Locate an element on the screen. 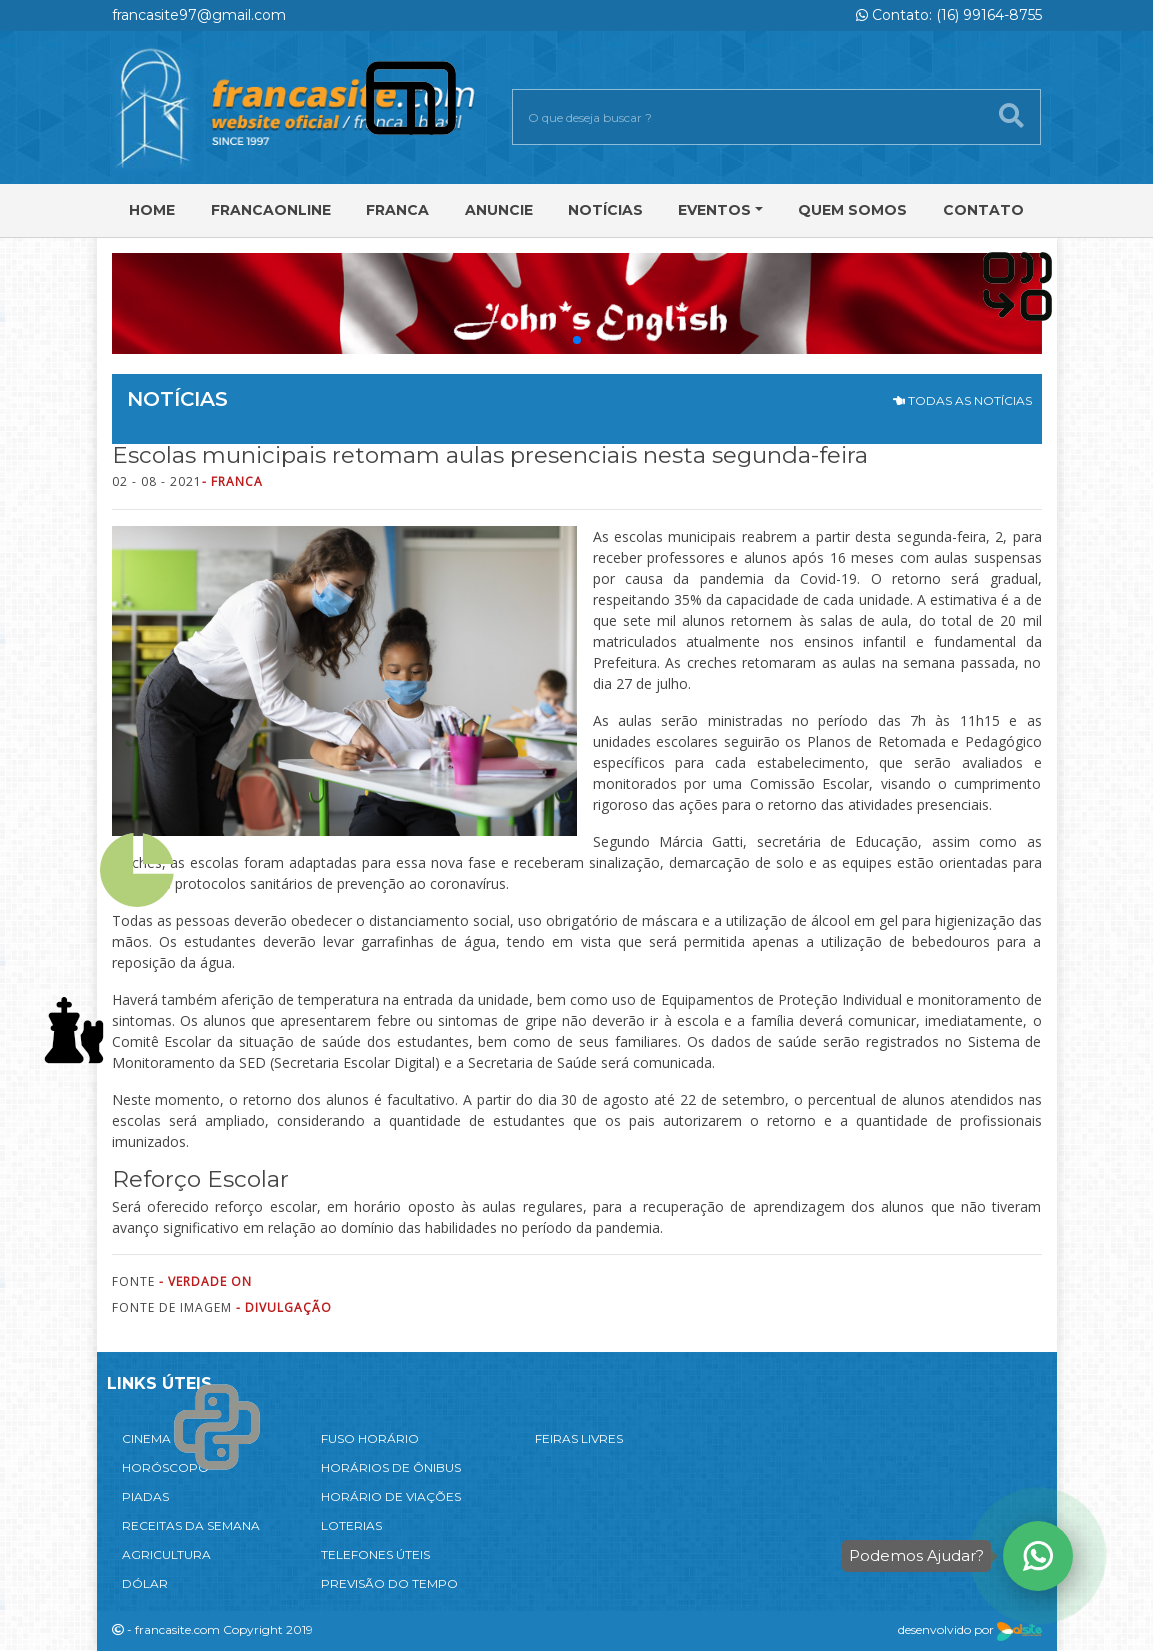 This screenshot has width=1153, height=1651. merge or combine selected items is located at coordinates (1017, 286).